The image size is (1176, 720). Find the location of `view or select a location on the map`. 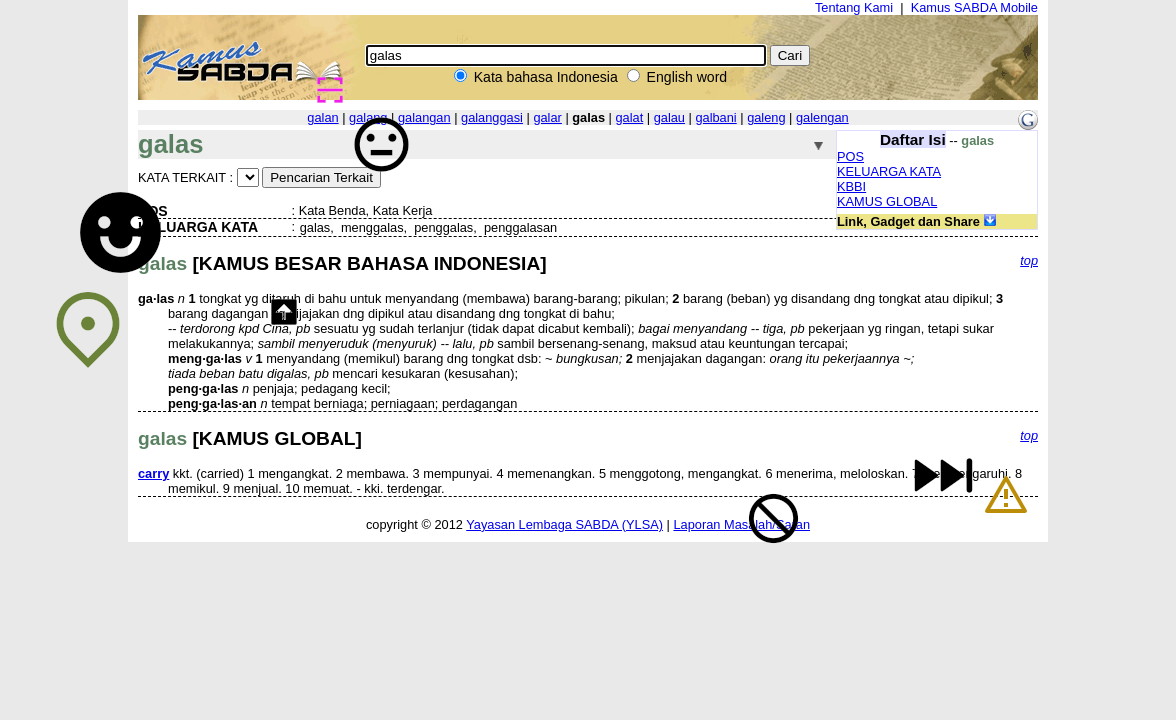

view or select a location on the map is located at coordinates (88, 327).